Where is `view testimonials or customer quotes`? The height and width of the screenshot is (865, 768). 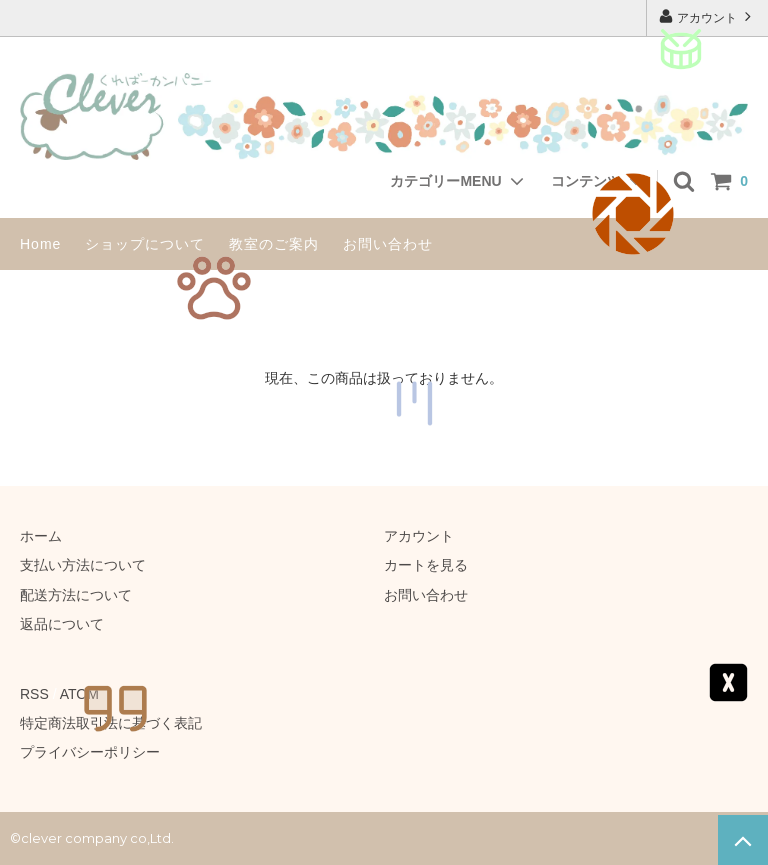 view testimonials or customer quotes is located at coordinates (115, 707).